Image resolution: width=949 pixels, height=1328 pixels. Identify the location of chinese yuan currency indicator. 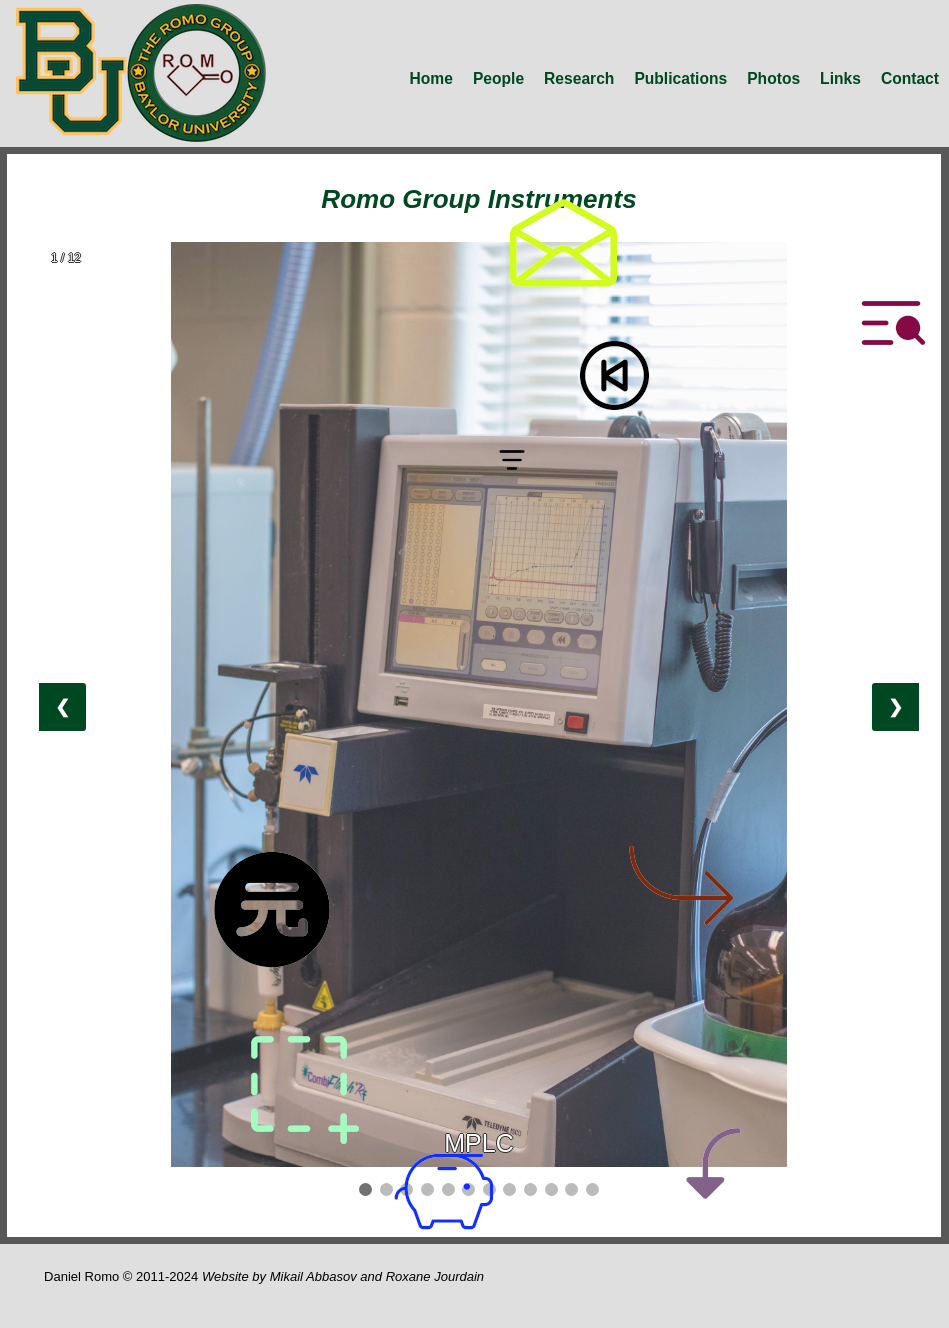
(272, 914).